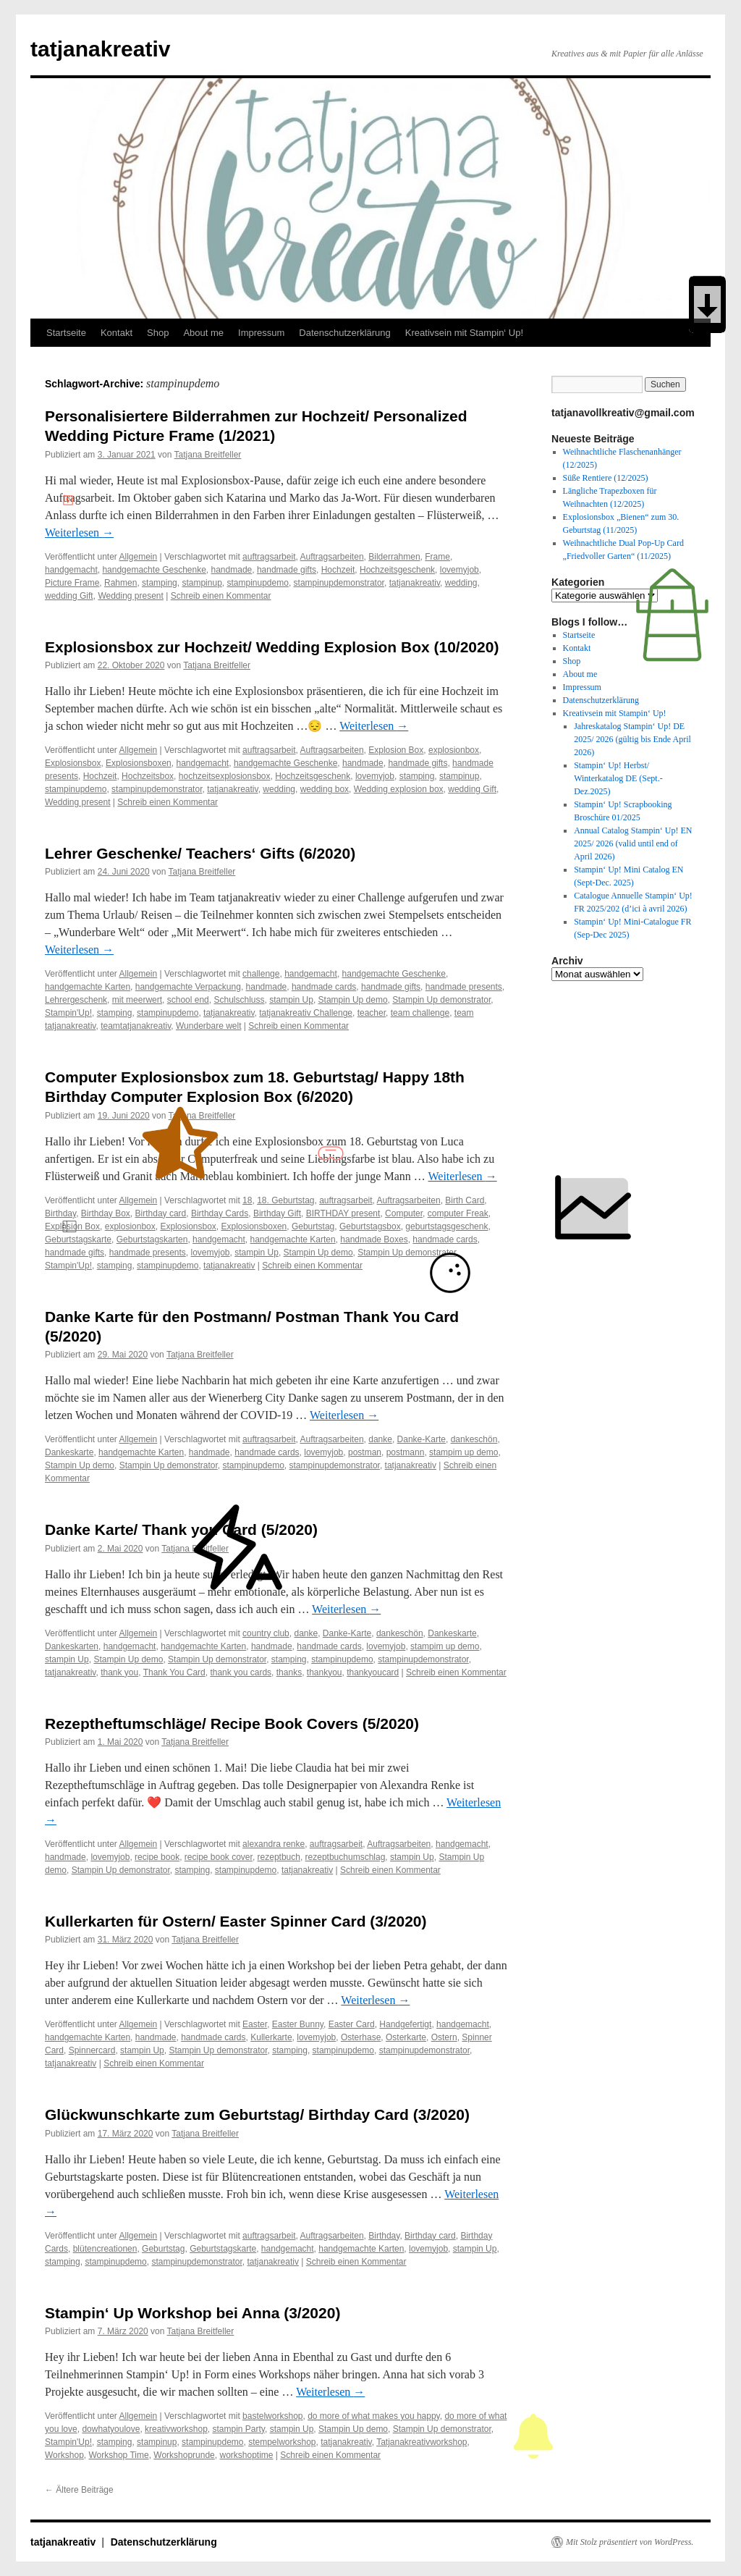 The height and width of the screenshot is (2576, 741). What do you see at coordinates (68, 500) in the screenshot?
I see `select number nine` at bounding box center [68, 500].